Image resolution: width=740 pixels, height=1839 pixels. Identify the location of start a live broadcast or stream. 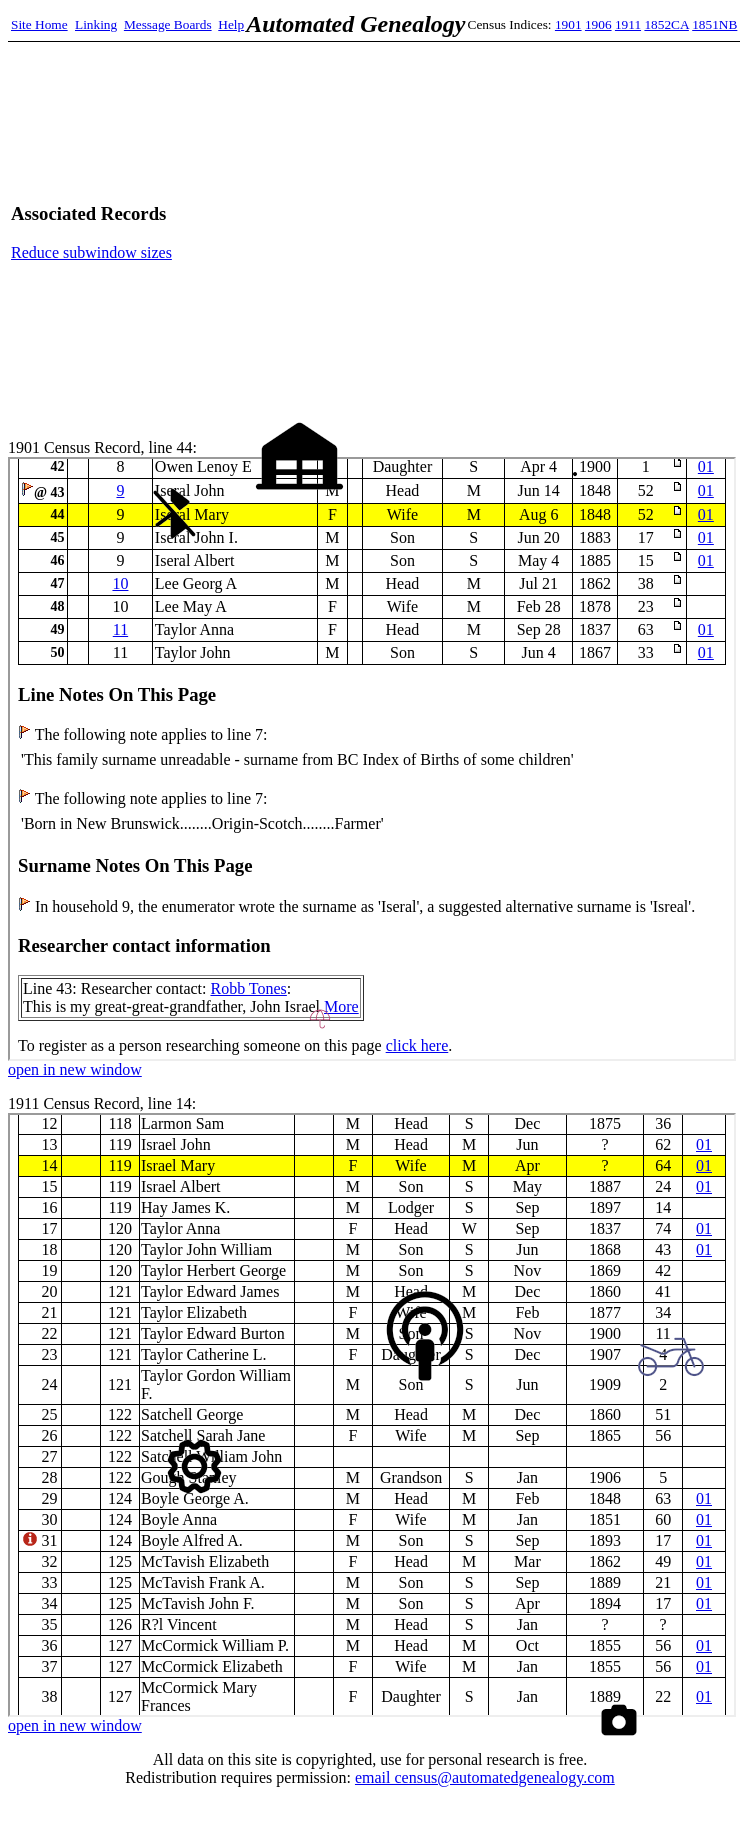
(425, 1336).